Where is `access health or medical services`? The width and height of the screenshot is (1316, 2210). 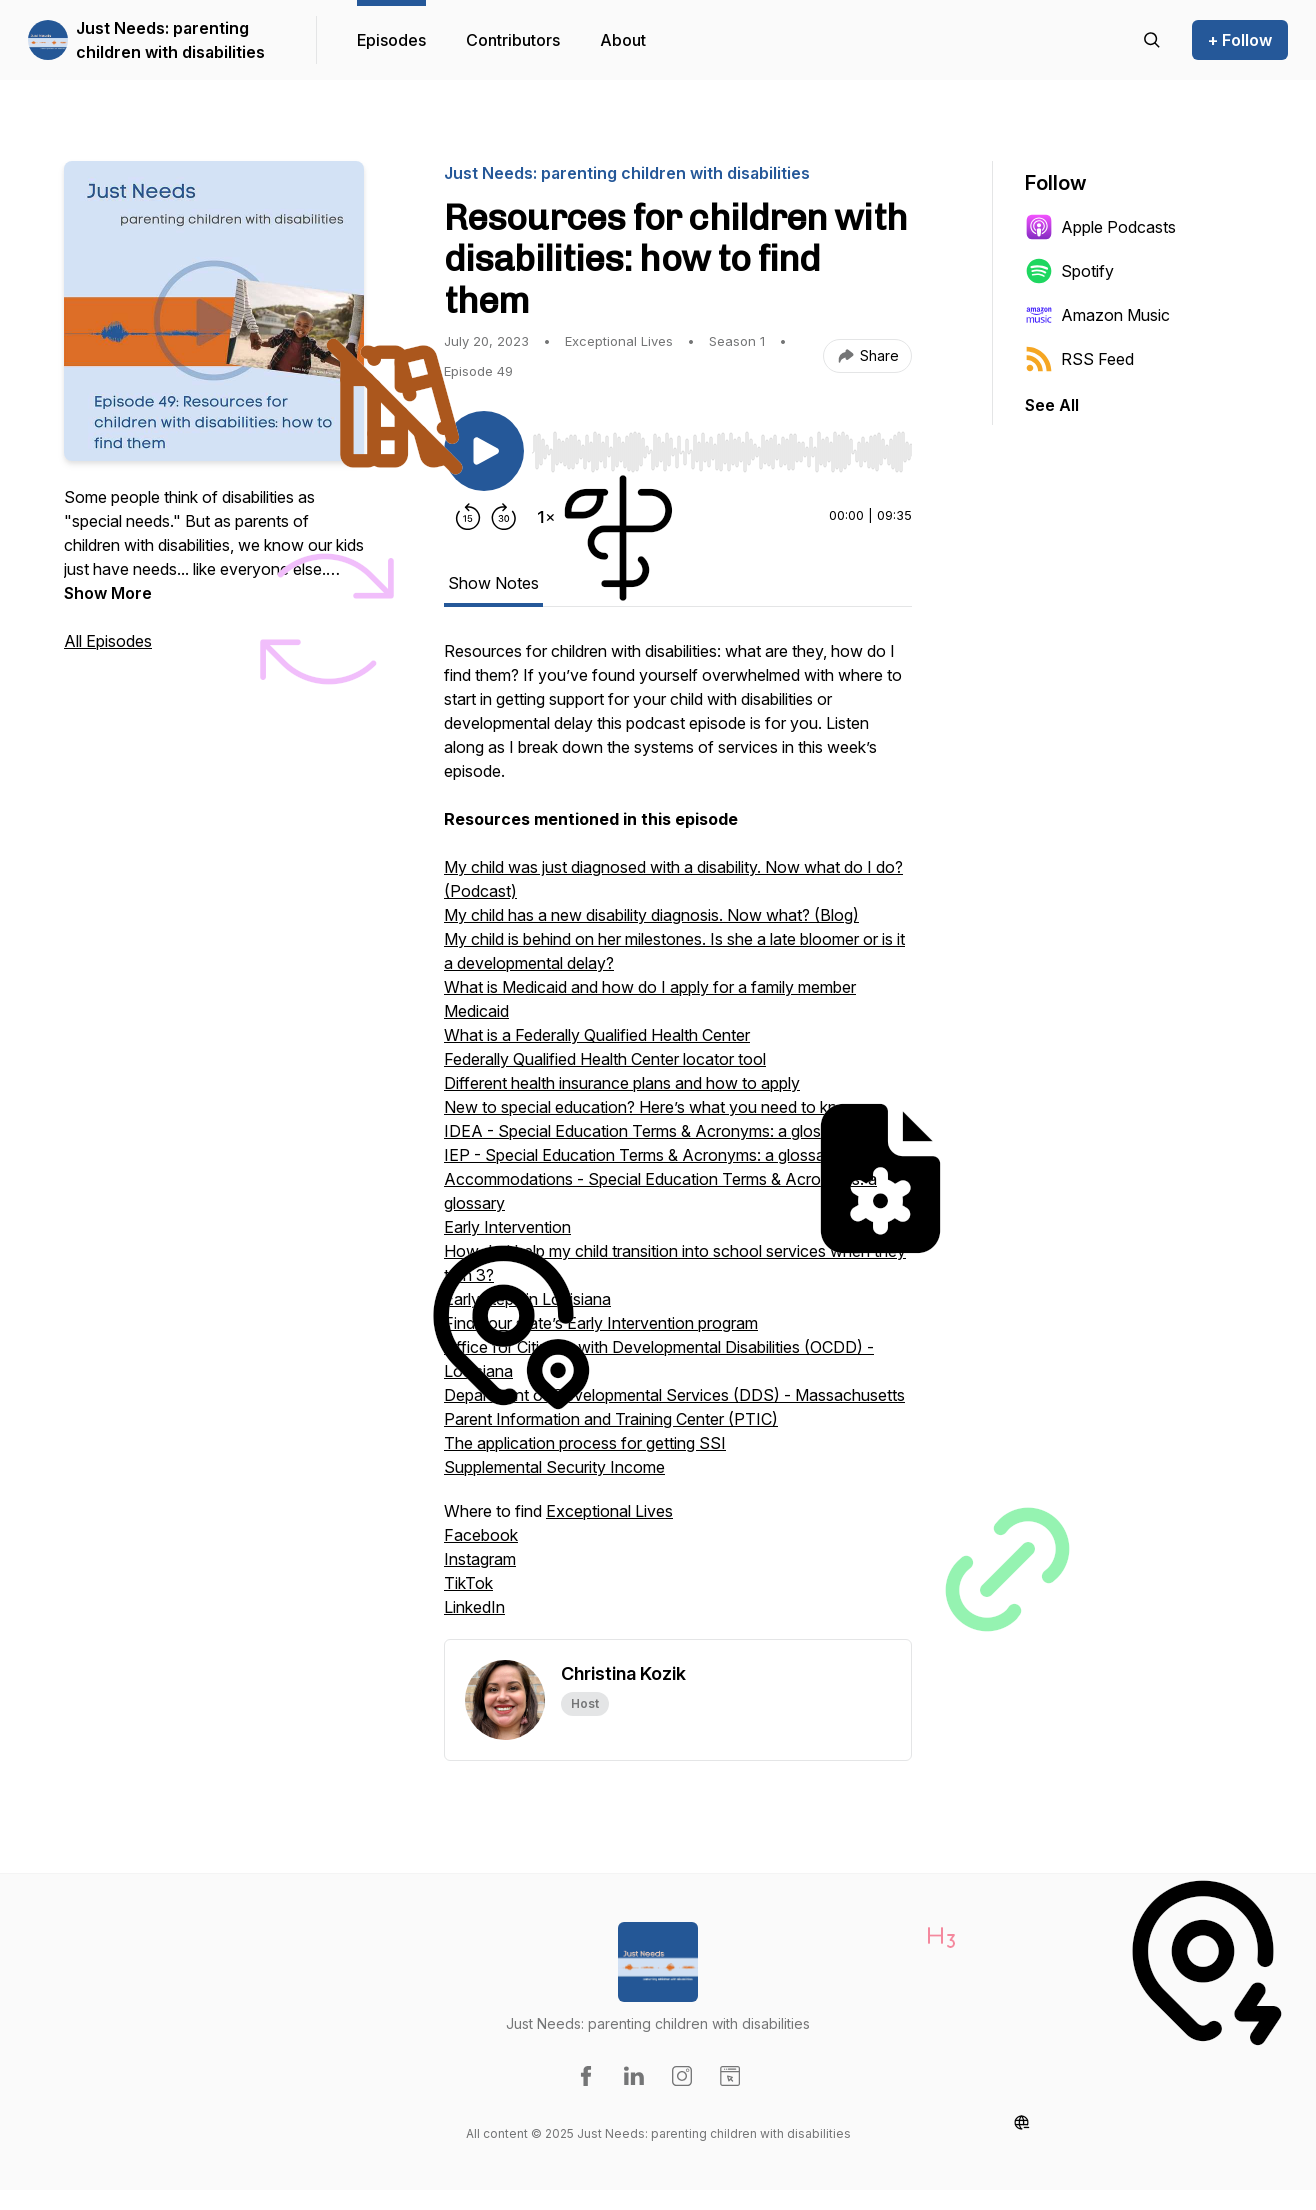
access health or medical services is located at coordinates (623, 538).